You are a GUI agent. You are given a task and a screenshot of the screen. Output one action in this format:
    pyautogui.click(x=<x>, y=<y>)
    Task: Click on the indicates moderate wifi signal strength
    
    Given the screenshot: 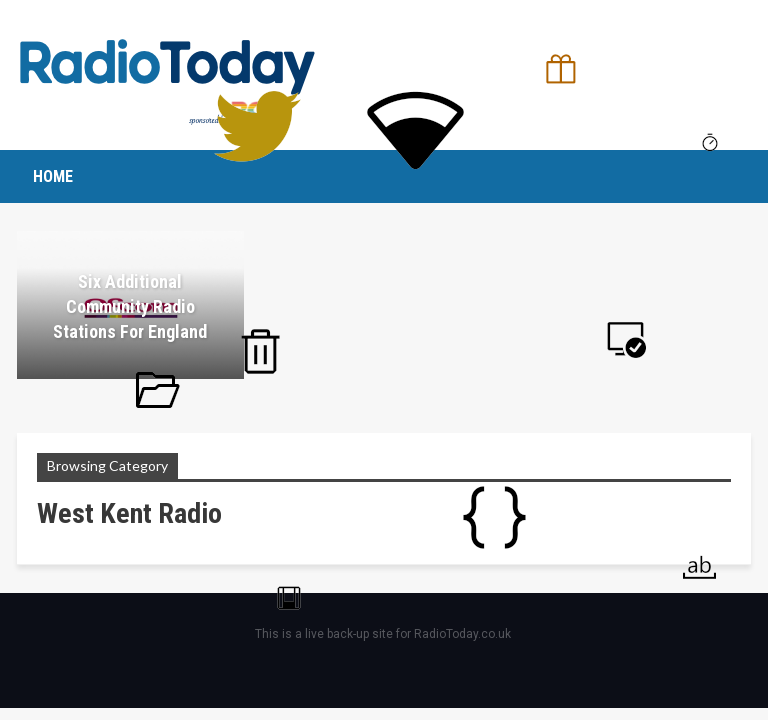 What is the action you would take?
    pyautogui.click(x=415, y=130)
    